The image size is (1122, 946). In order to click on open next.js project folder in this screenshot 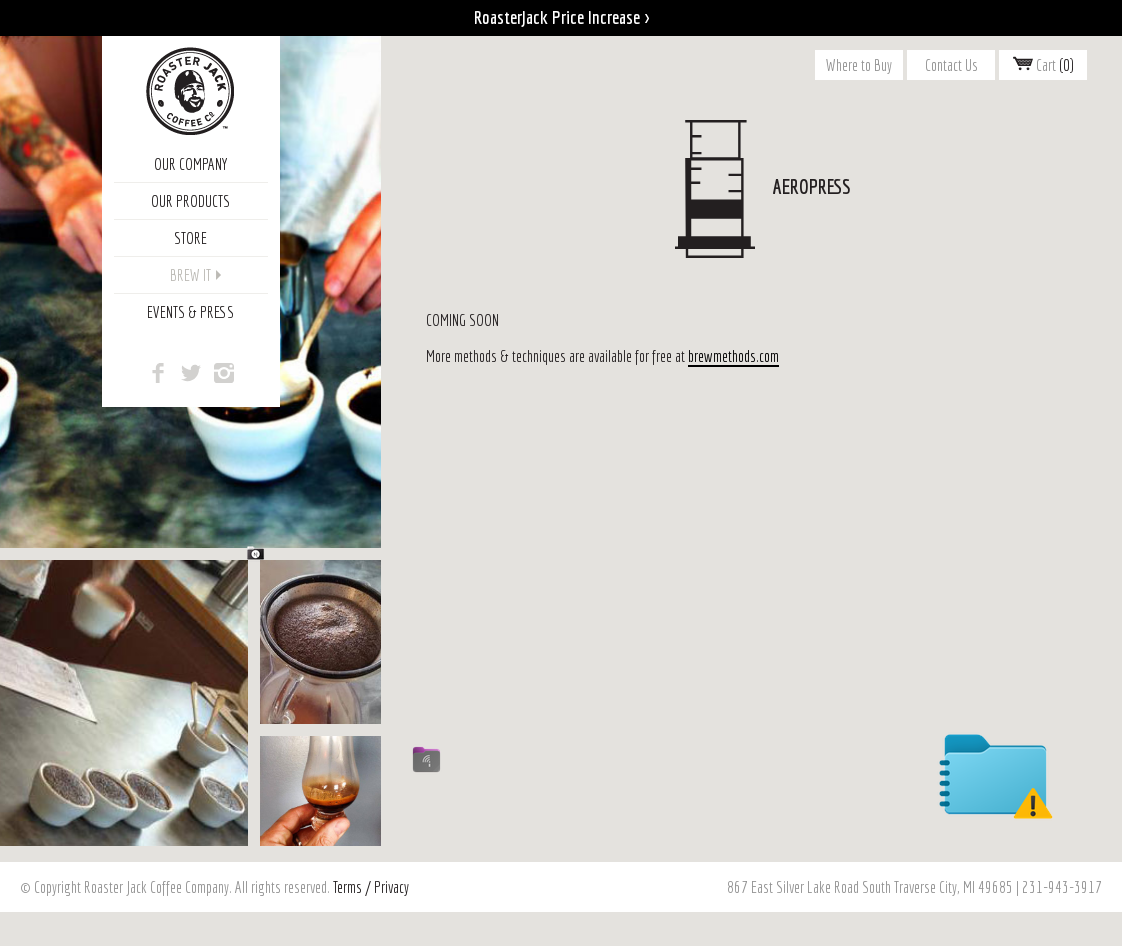, I will do `click(255, 553)`.